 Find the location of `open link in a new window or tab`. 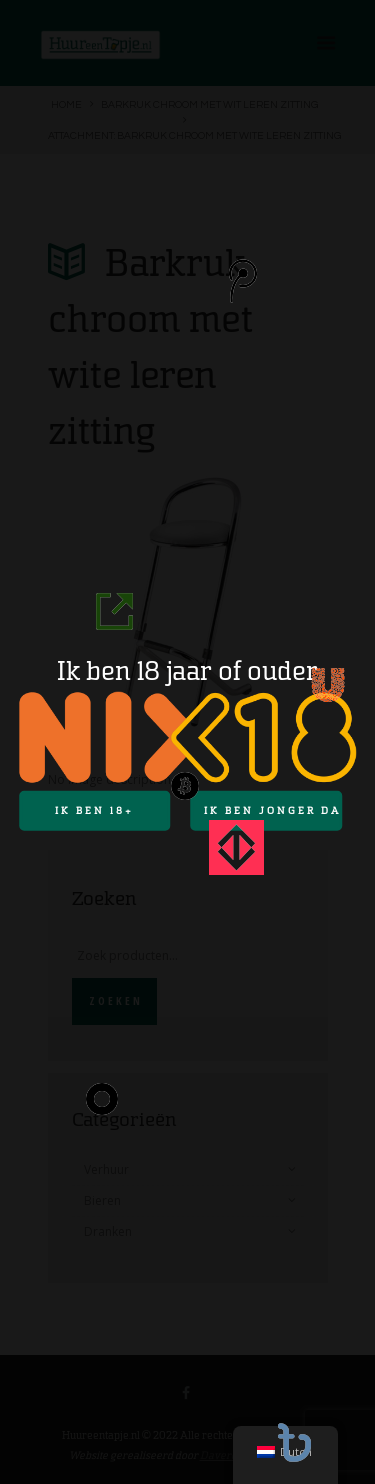

open link in a new window or tab is located at coordinates (114, 611).